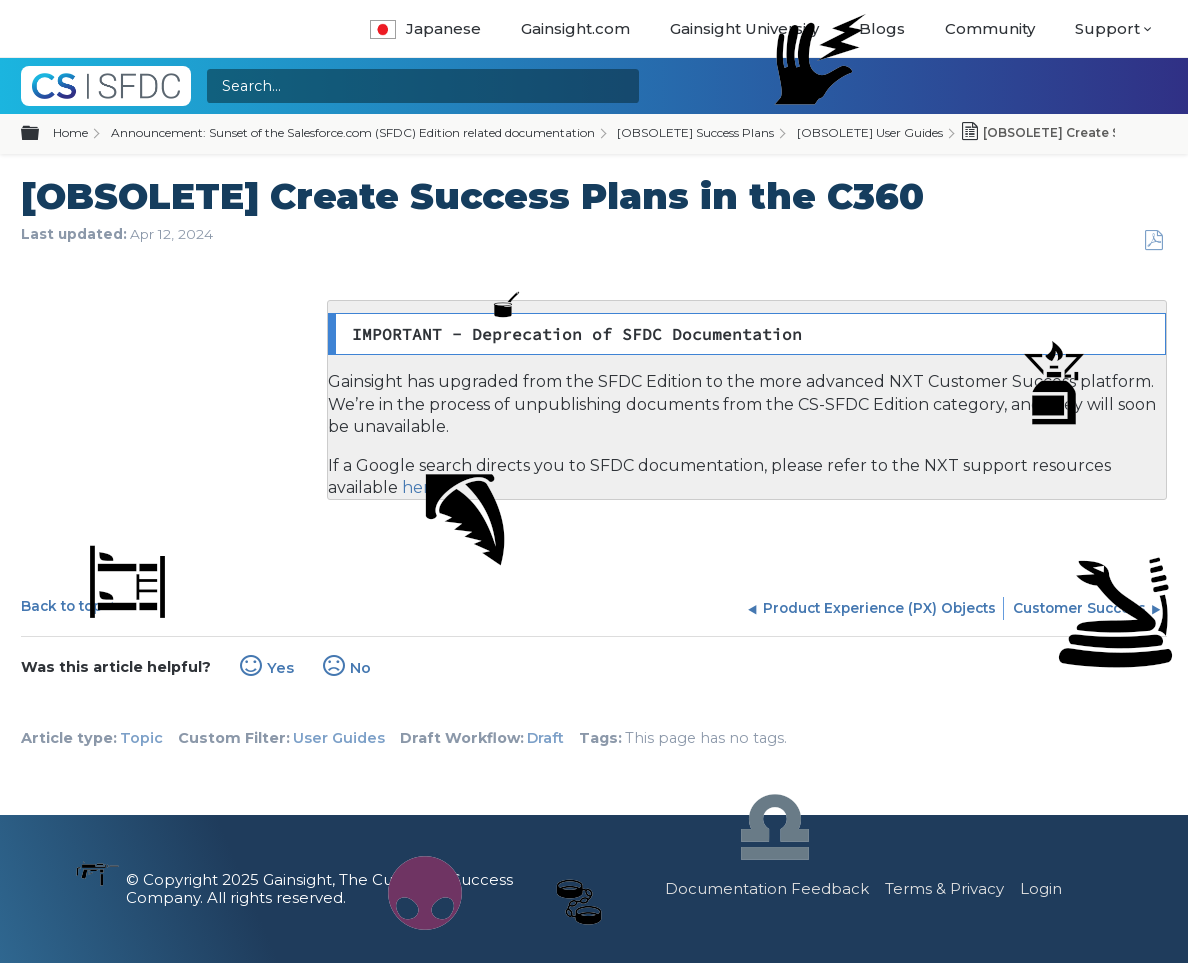 The image size is (1188, 963). What do you see at coordinates (127, 580) in the screenshot?
I see `view shared room or dormitory accommodations` at bounding box center [127, 580].